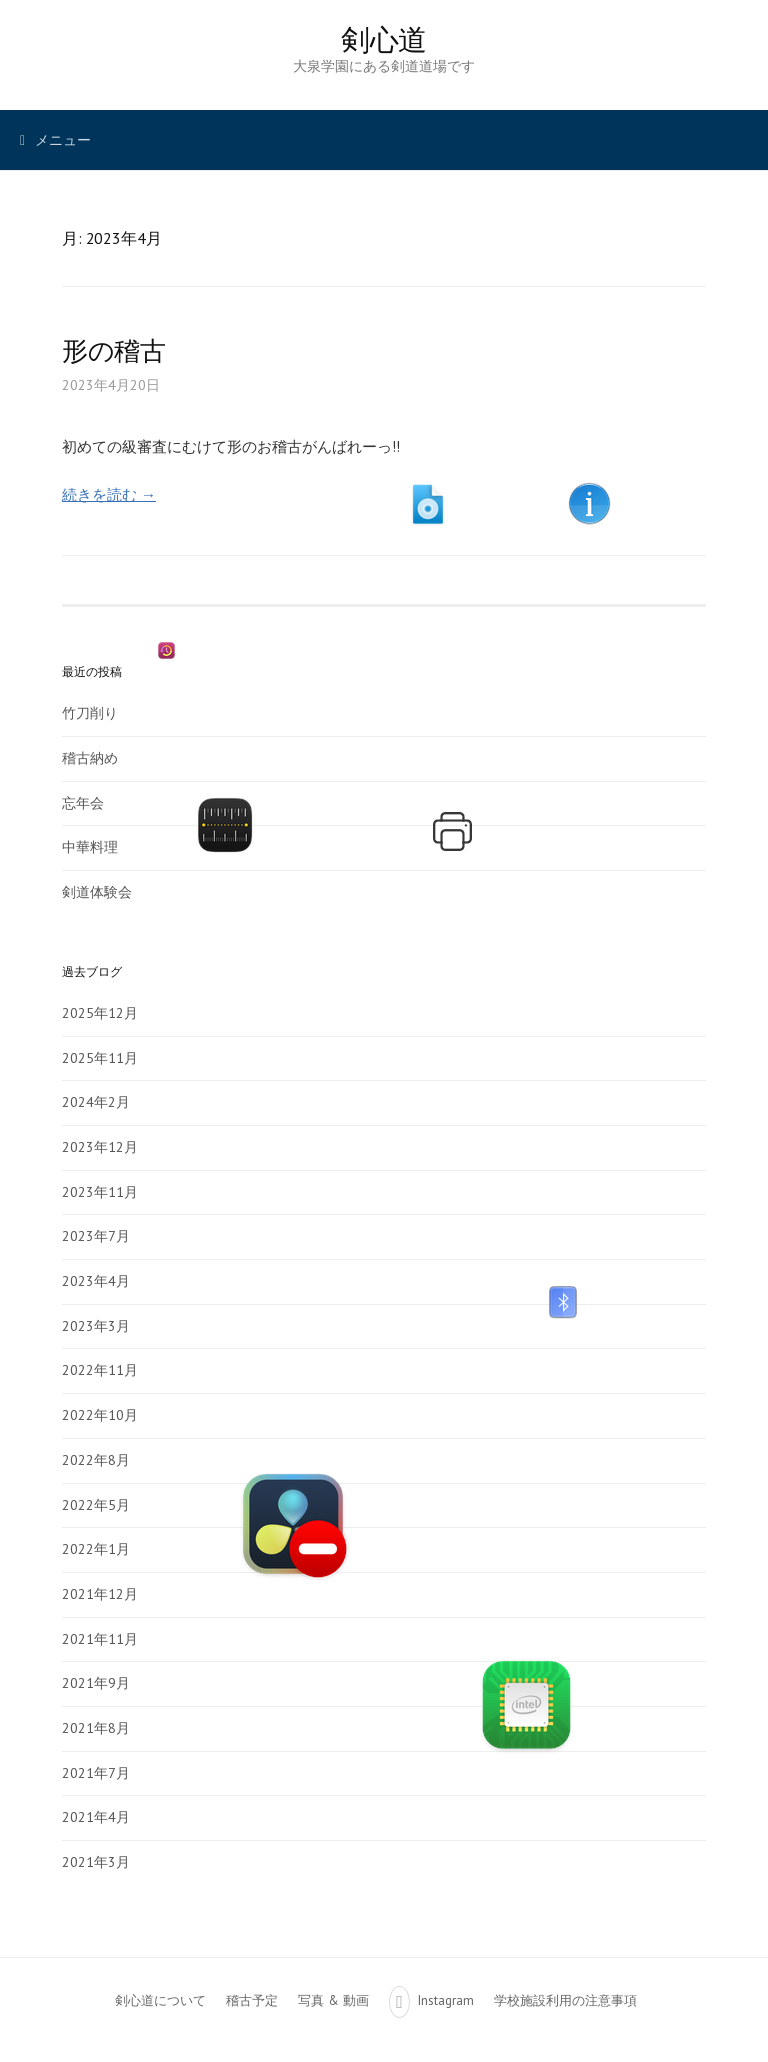 Image resolution: width=768 pixels, height=2062 pixels. I want to click on open pika backup to manage system backups, so click(166, 650).